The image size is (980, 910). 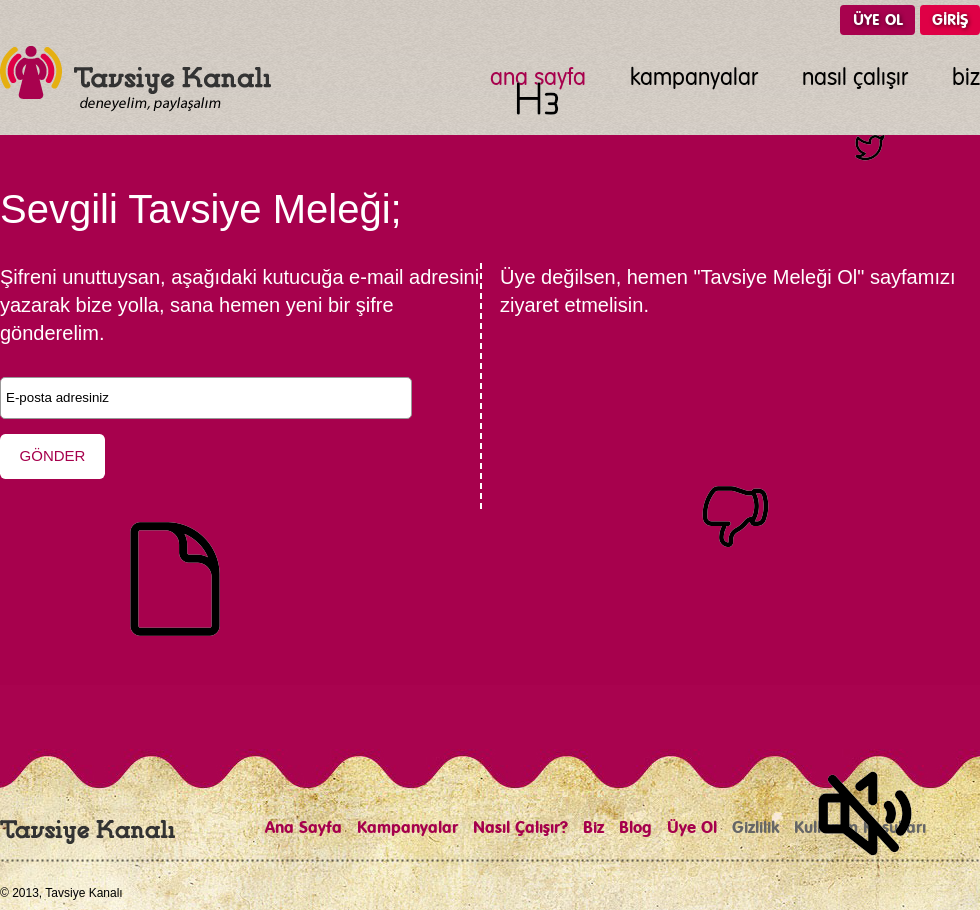 What do you see at coordinates (870, 147) in the screenshot?
I see `open twitter` at bounding box center [870, 147].